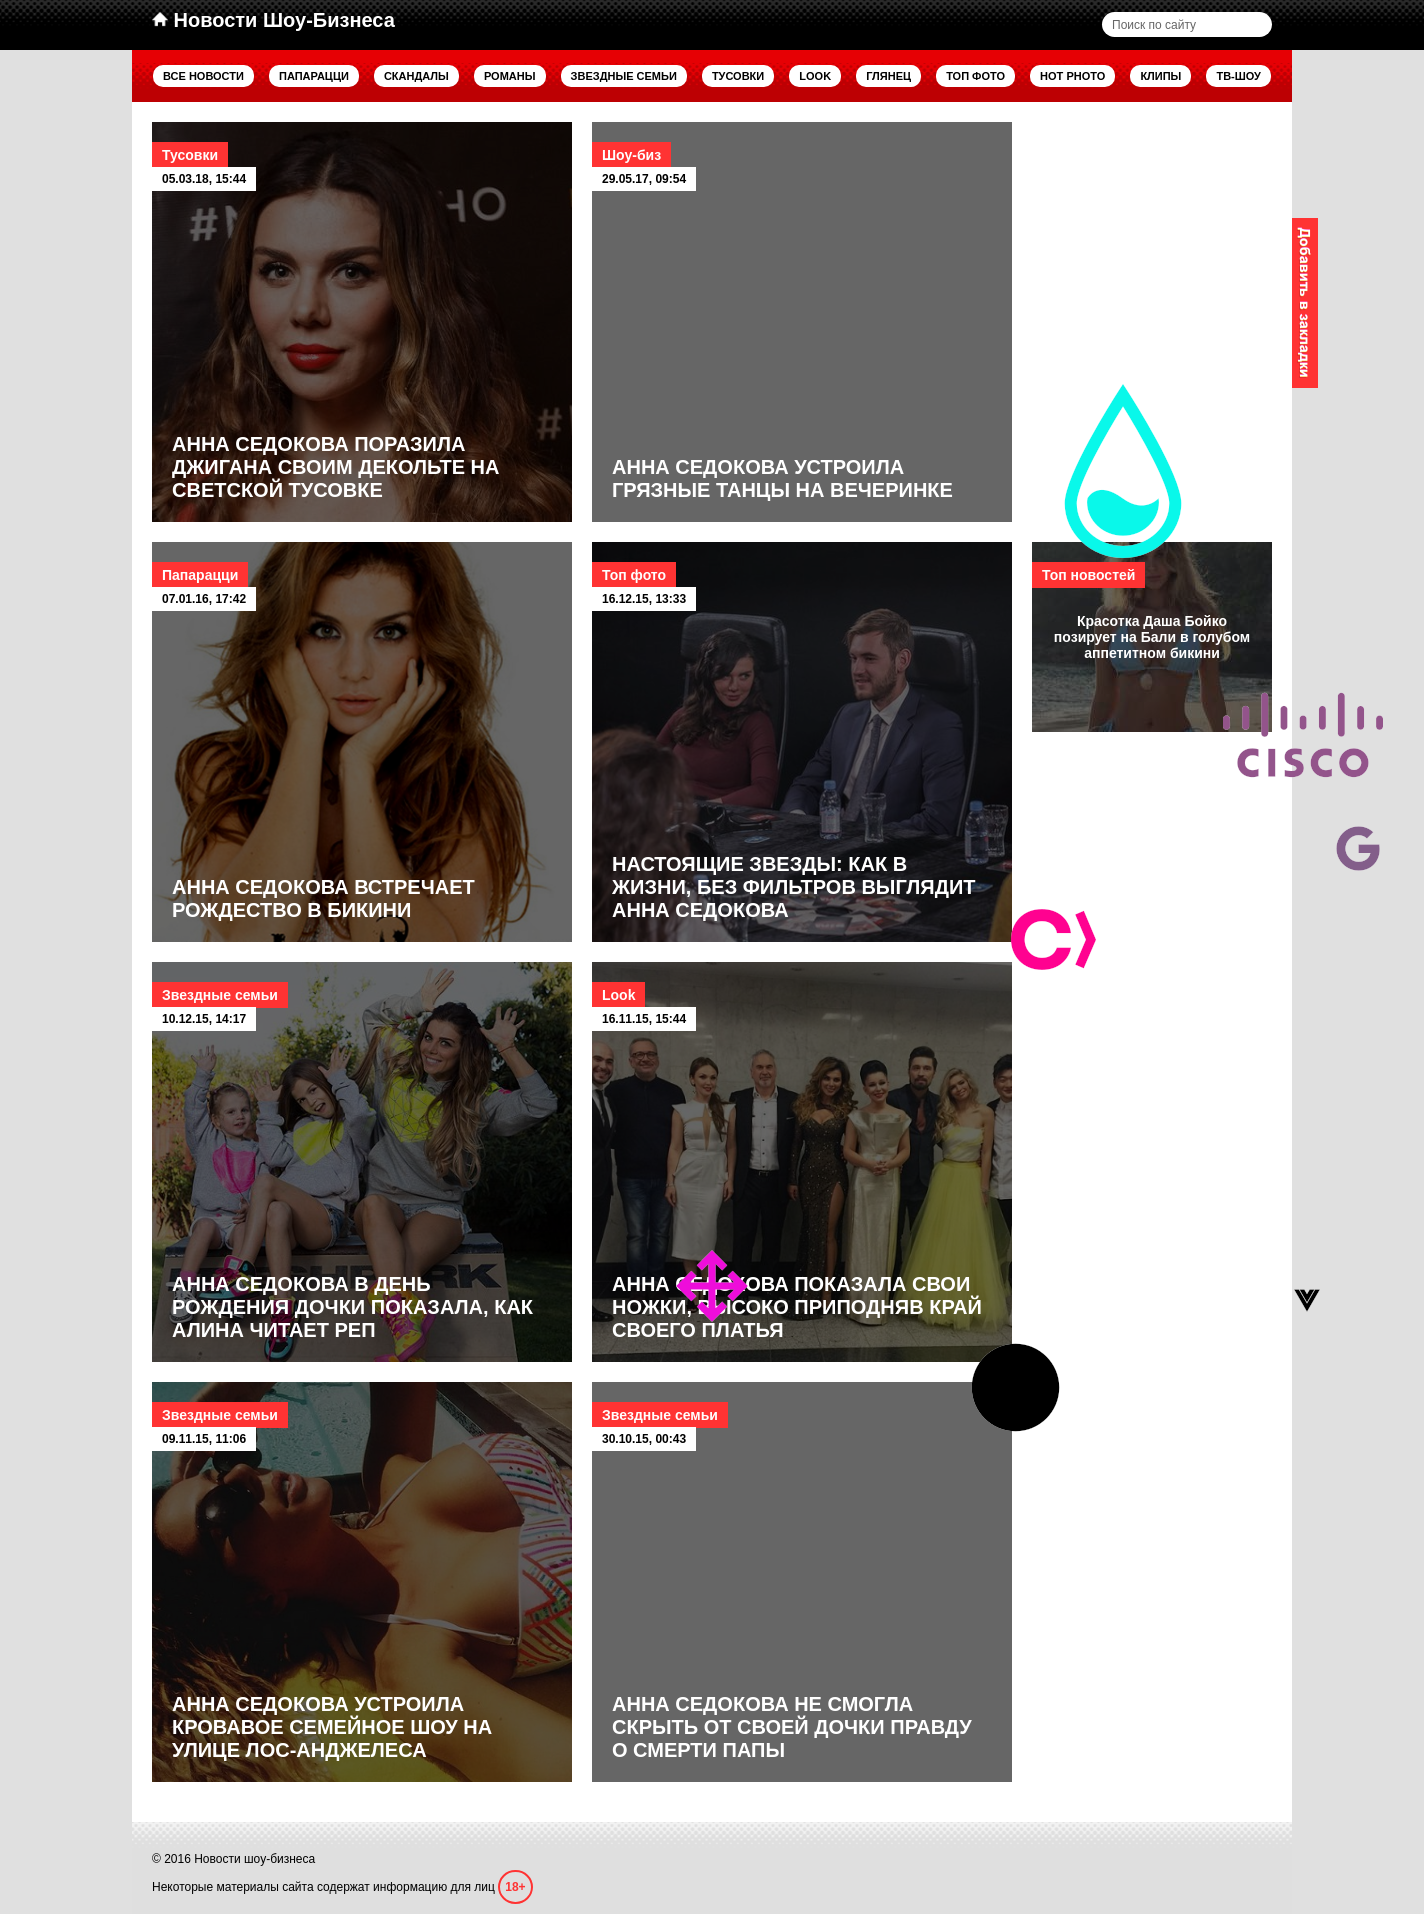 This screenshot has width=1424, height=1914. Describe the element at coordinates (1307, 1300) in the screenshot. I see `vue.js framework logo` at that location.